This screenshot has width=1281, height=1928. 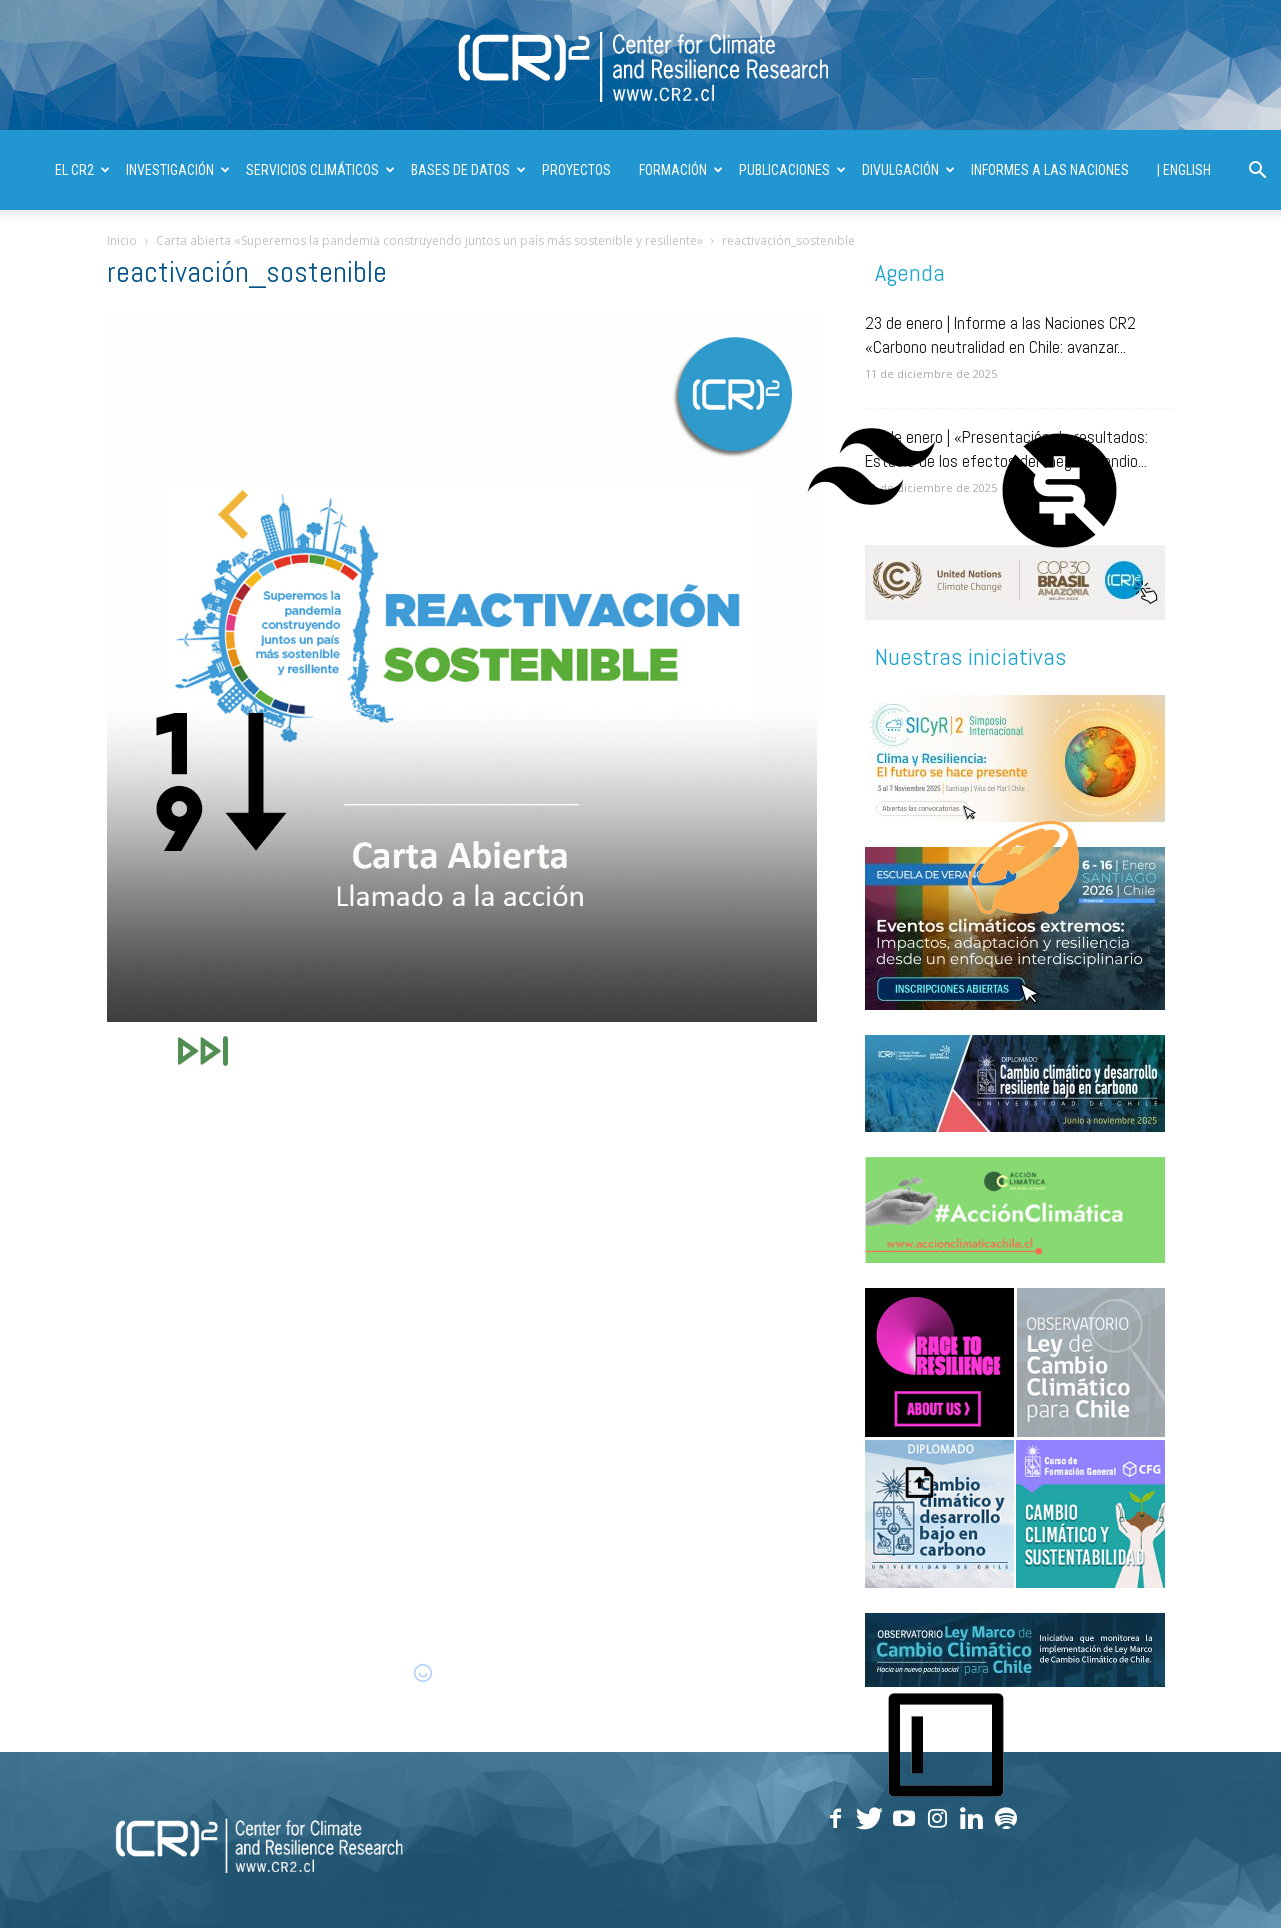 I want to click on view your profile, so click(x=423, y=1673).